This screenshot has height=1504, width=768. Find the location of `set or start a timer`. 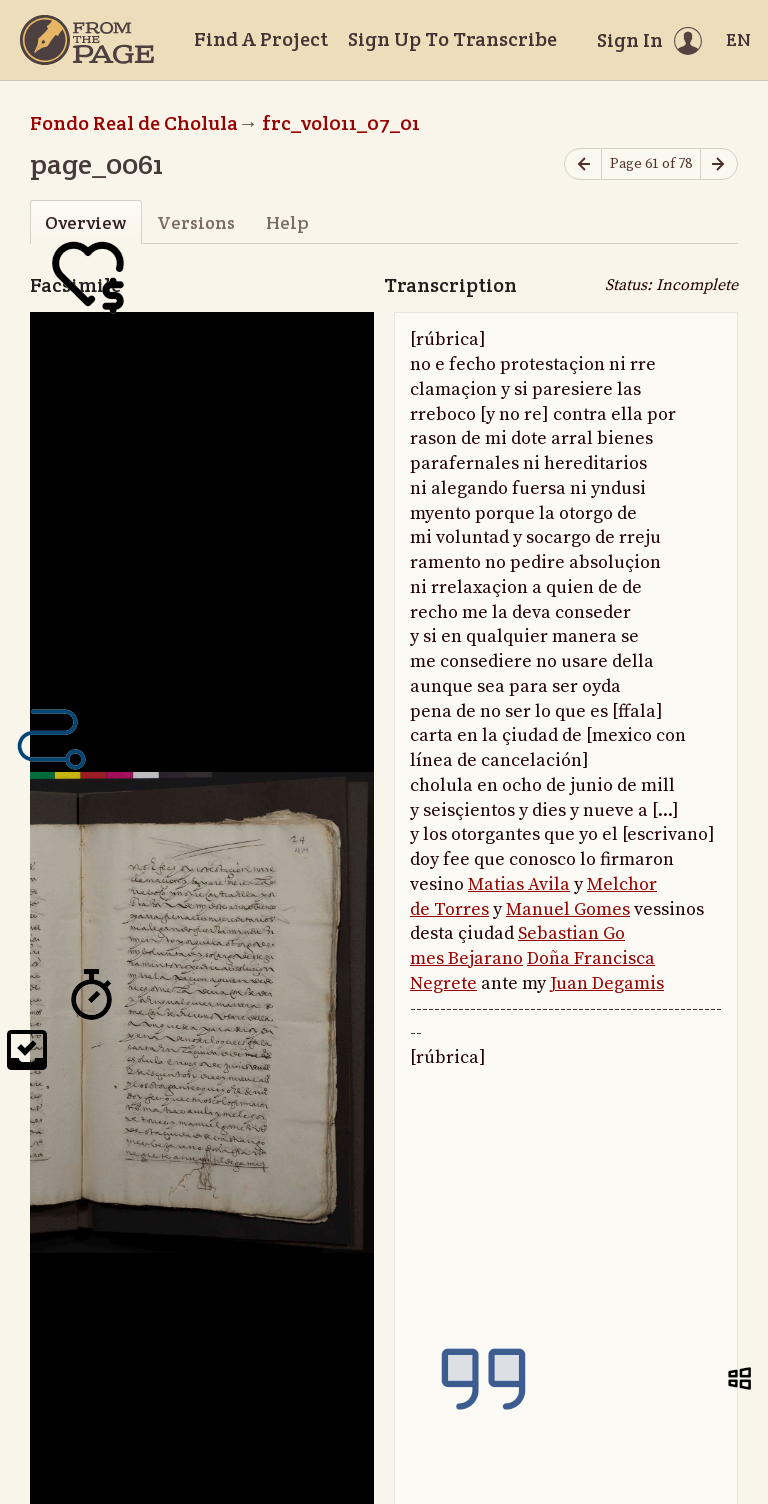

set or start a timer is located at coordinates (91, 994).